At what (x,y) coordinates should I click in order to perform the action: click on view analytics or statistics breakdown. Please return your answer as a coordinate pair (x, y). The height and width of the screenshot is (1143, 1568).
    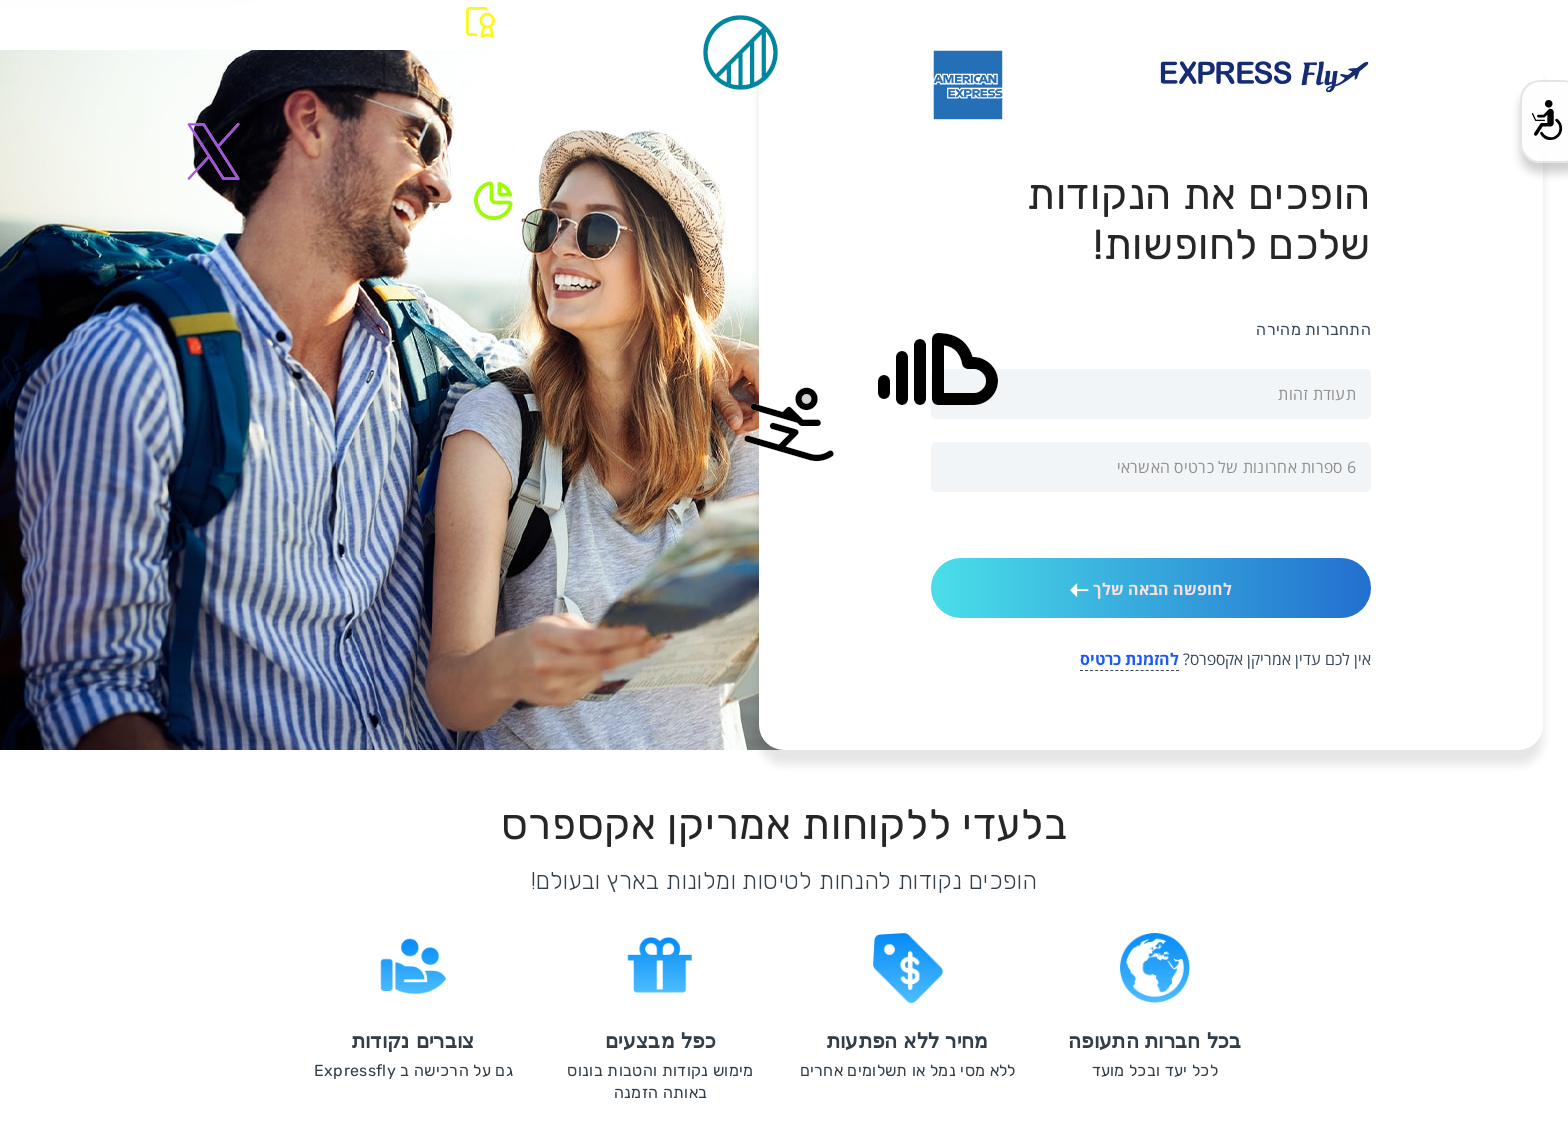
    Looking at the image, I should click on (493, 200).